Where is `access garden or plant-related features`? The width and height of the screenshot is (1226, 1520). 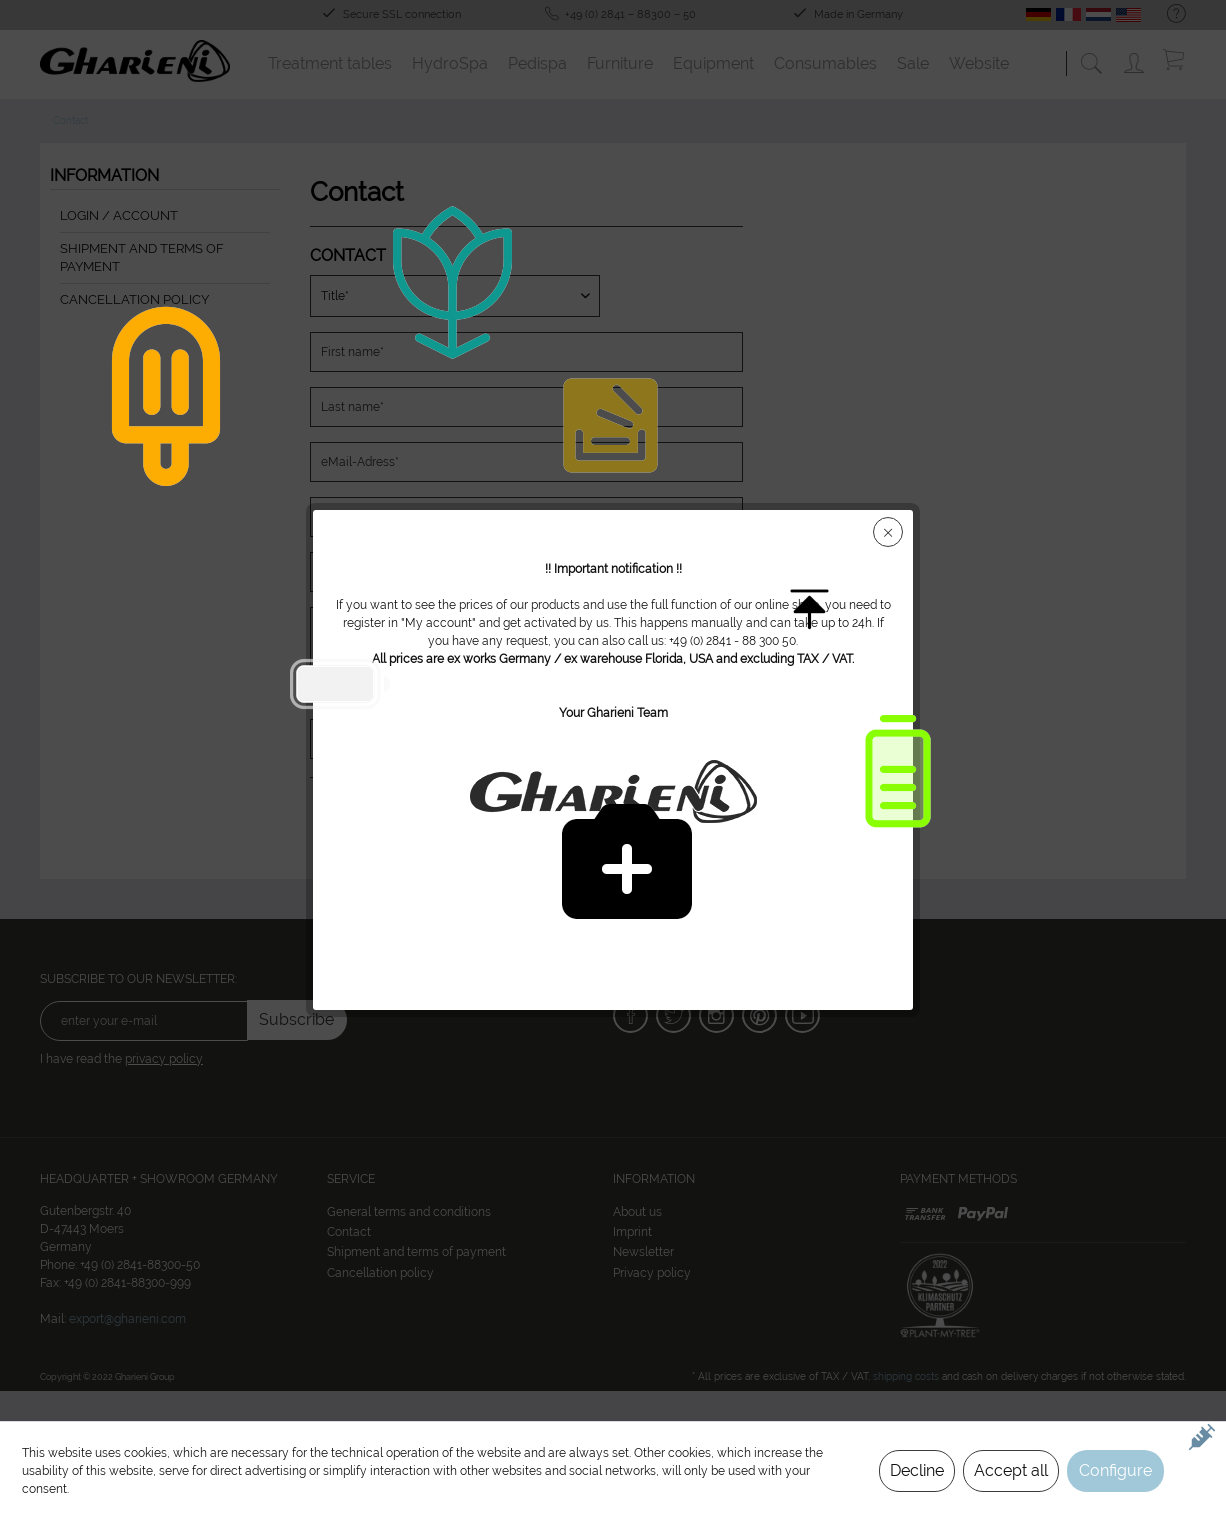
access garden or plant-related features is located at coordinates (452, 282).